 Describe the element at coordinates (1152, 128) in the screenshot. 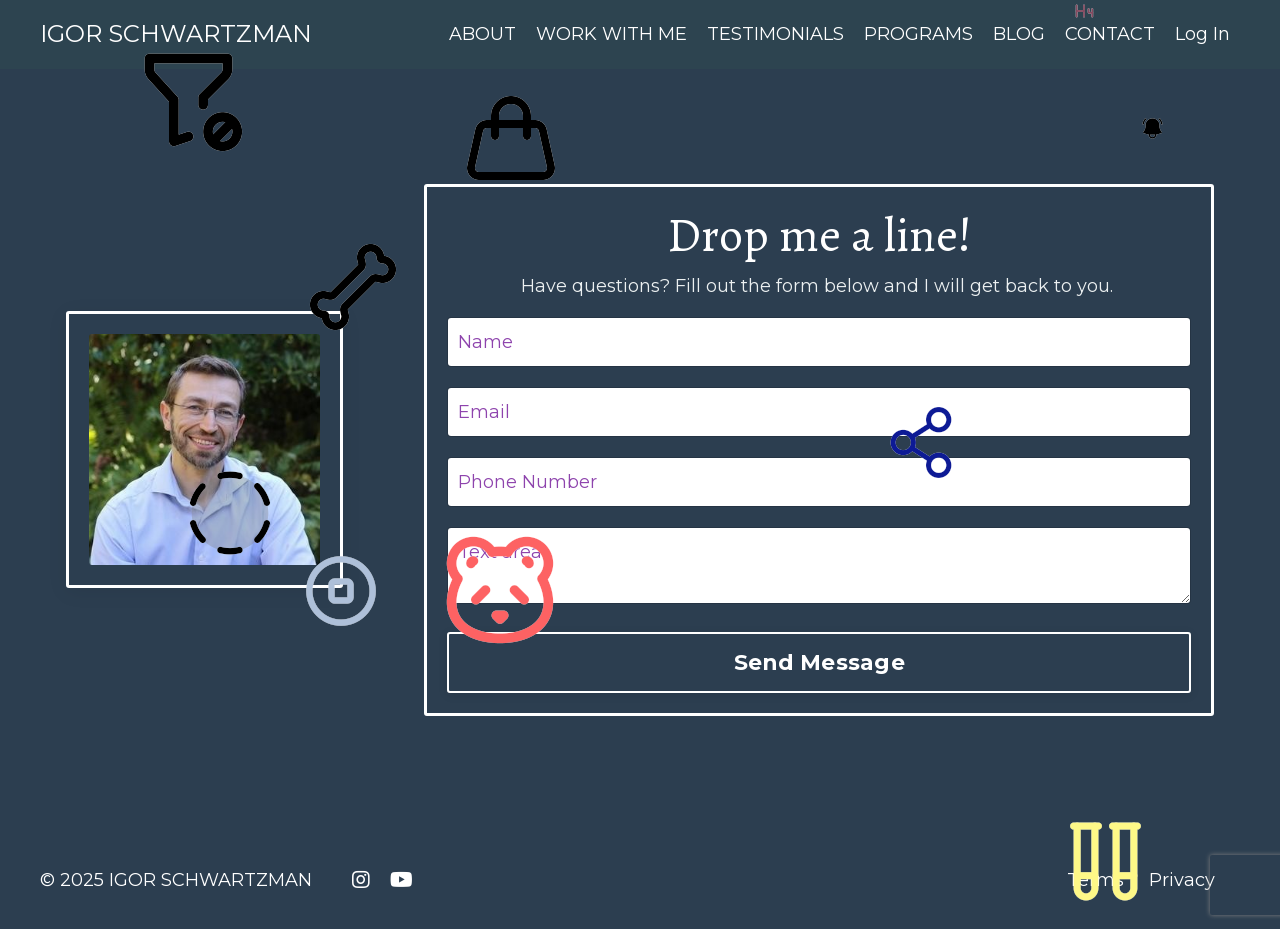

I see `new notification alert` at that location.